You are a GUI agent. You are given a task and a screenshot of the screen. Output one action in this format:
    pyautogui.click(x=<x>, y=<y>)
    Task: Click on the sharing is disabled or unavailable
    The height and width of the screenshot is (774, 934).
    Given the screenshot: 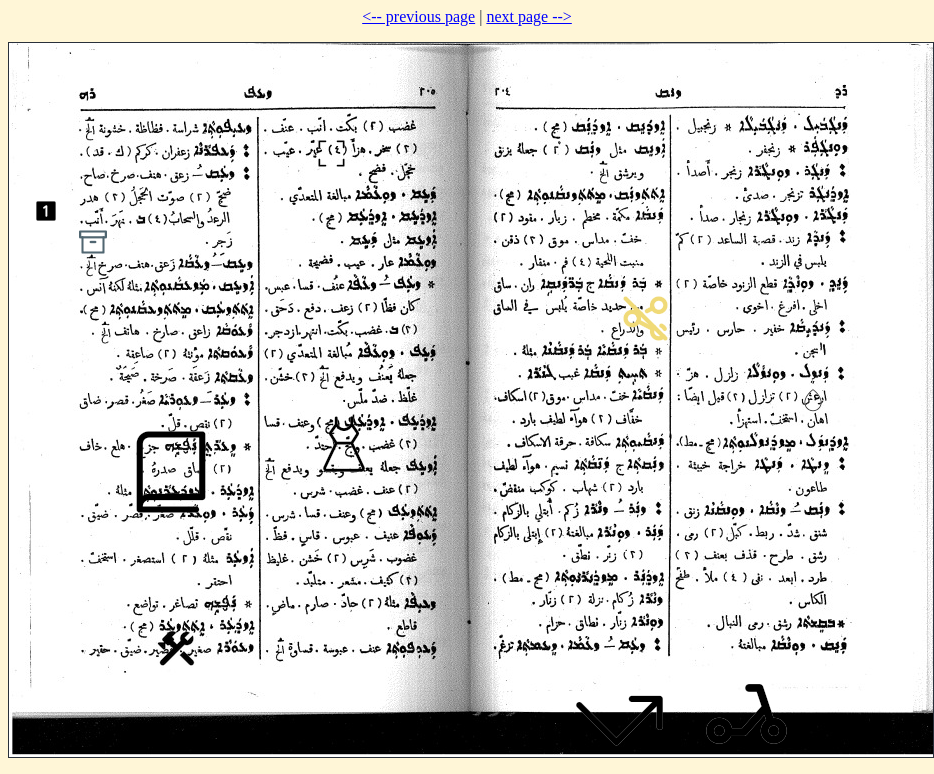 What is the action you would take?
    pyautogui.click(x=645, y=318)
    